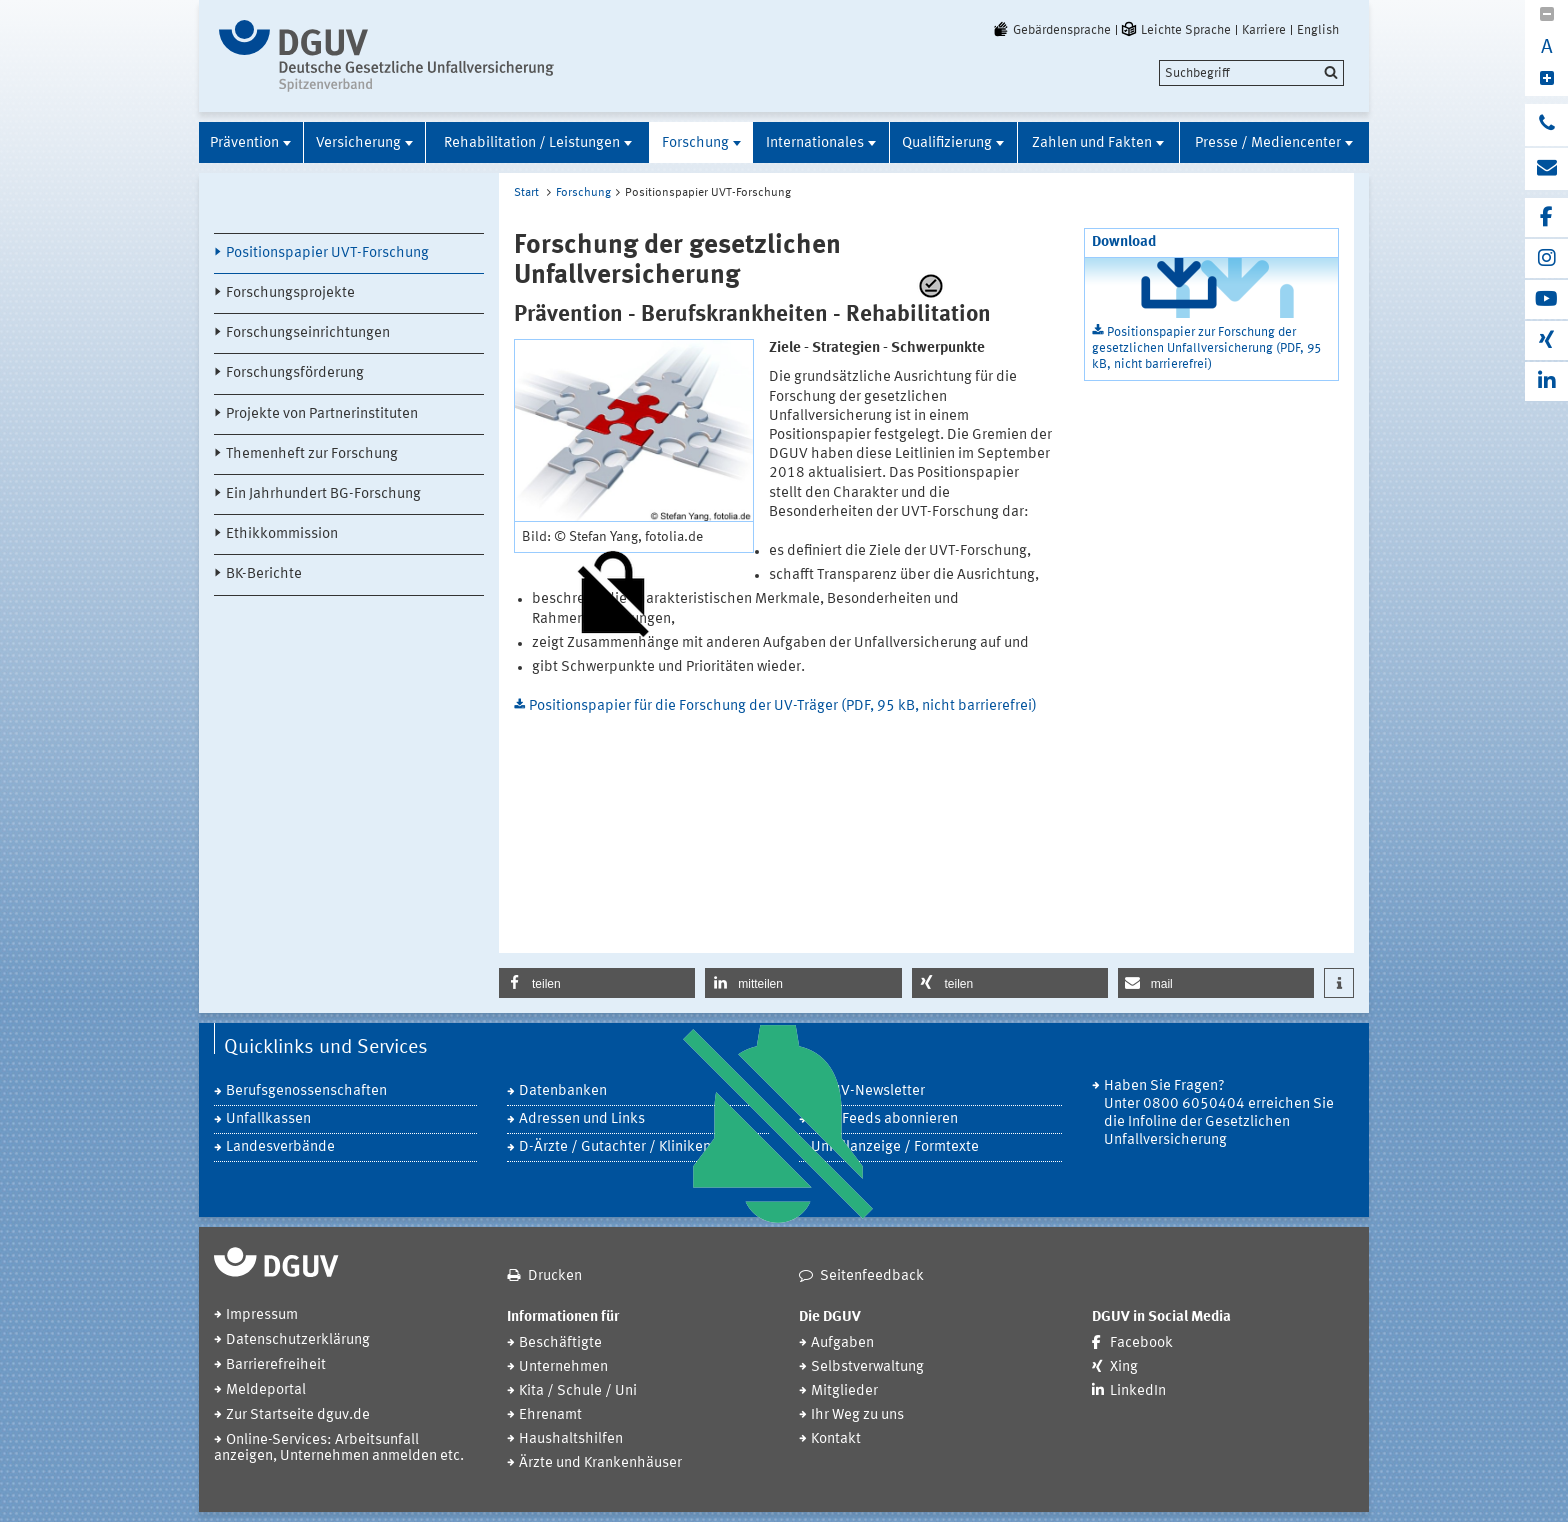  I want to click on indicates content is available offline, so click(931, 286).